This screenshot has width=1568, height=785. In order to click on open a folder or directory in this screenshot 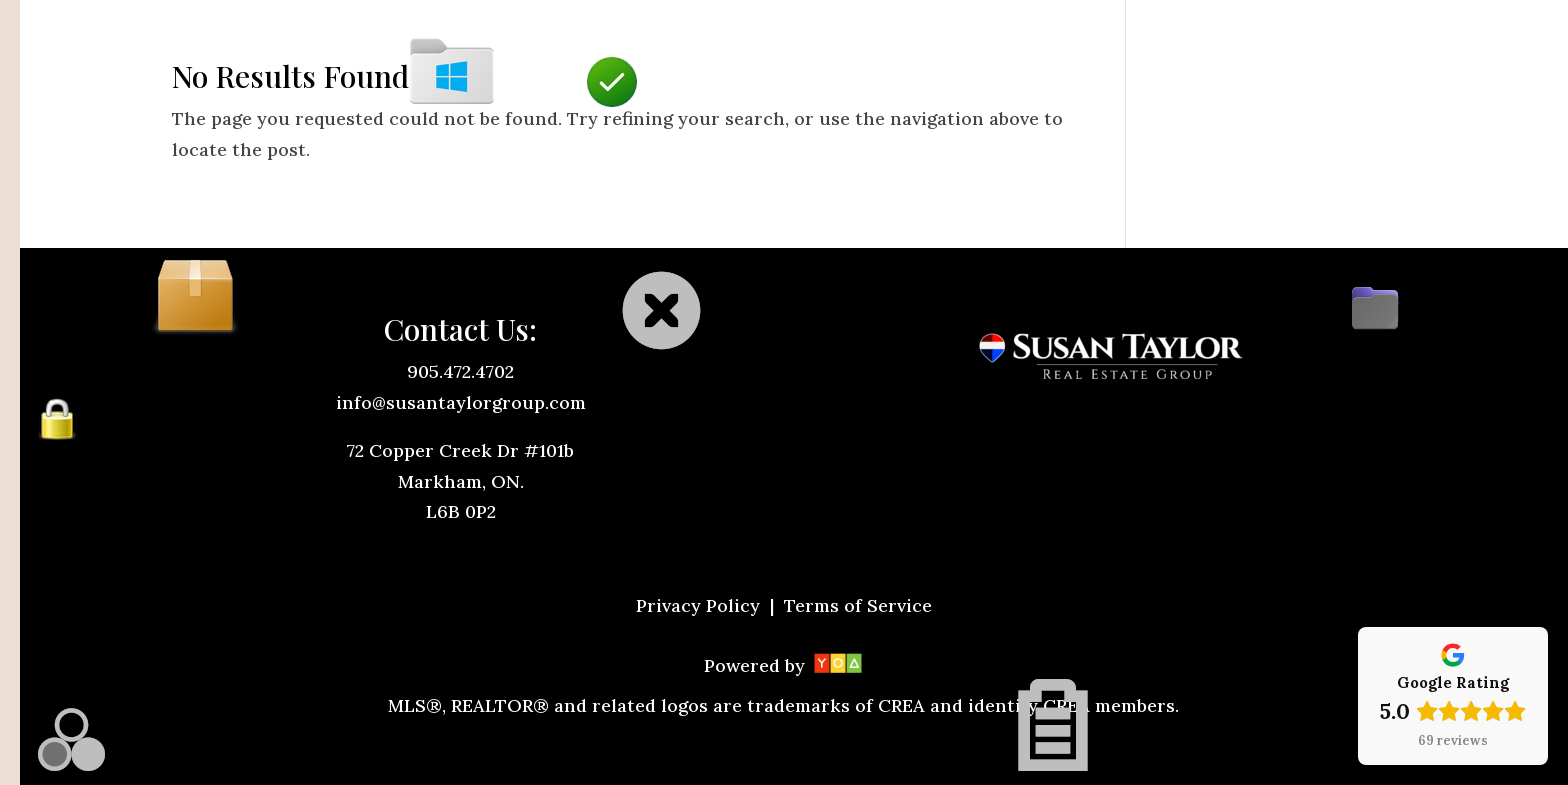, I will do `click(1375, 308)`.